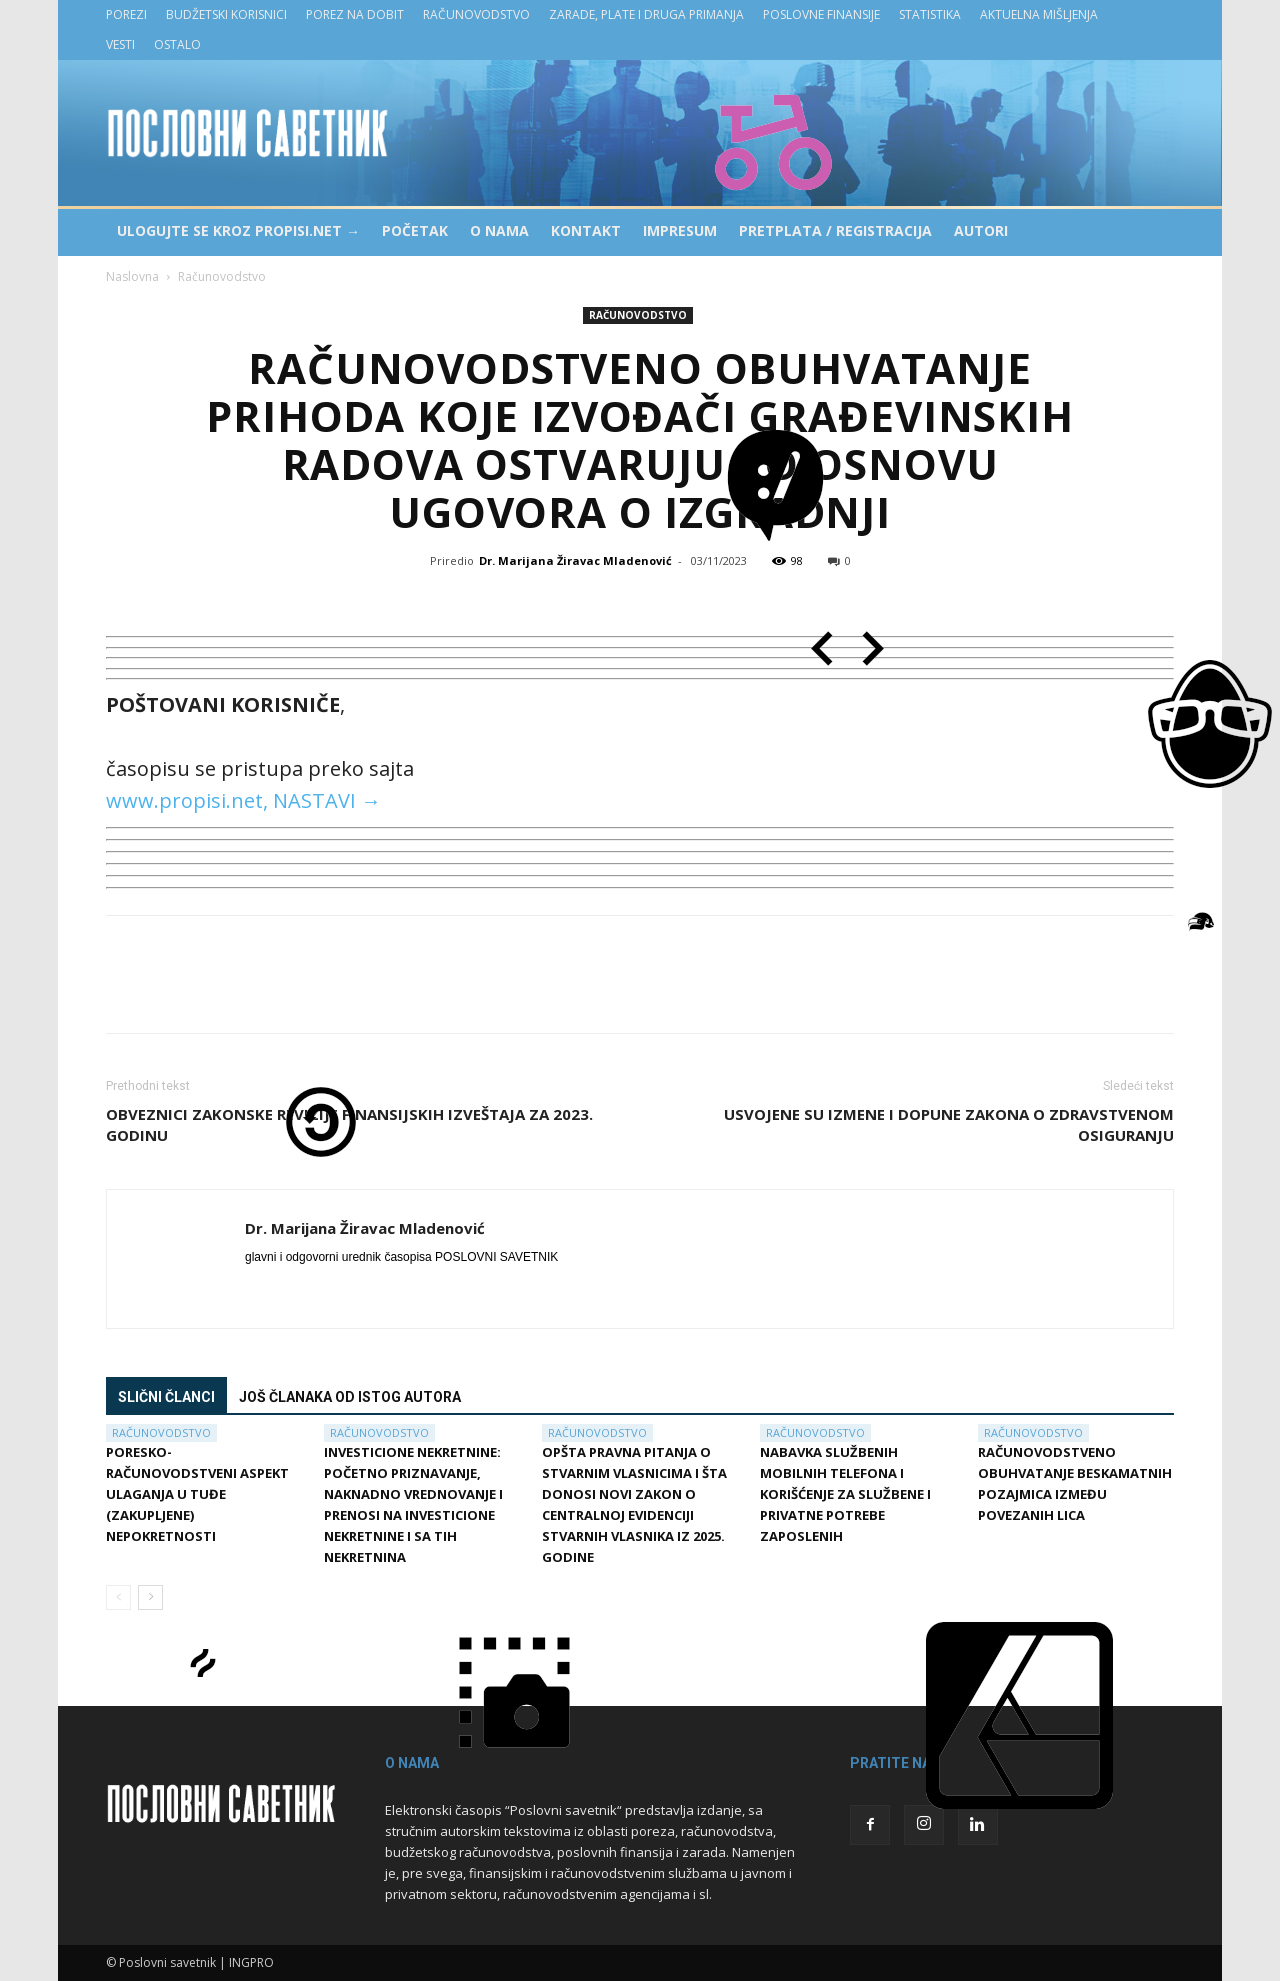 The height and width of the screenshot is (1981, 1280). What do you see at coordinates (847, 648) in the screenshot?
I see `view or edit source code` at bounding box center [847, 648].